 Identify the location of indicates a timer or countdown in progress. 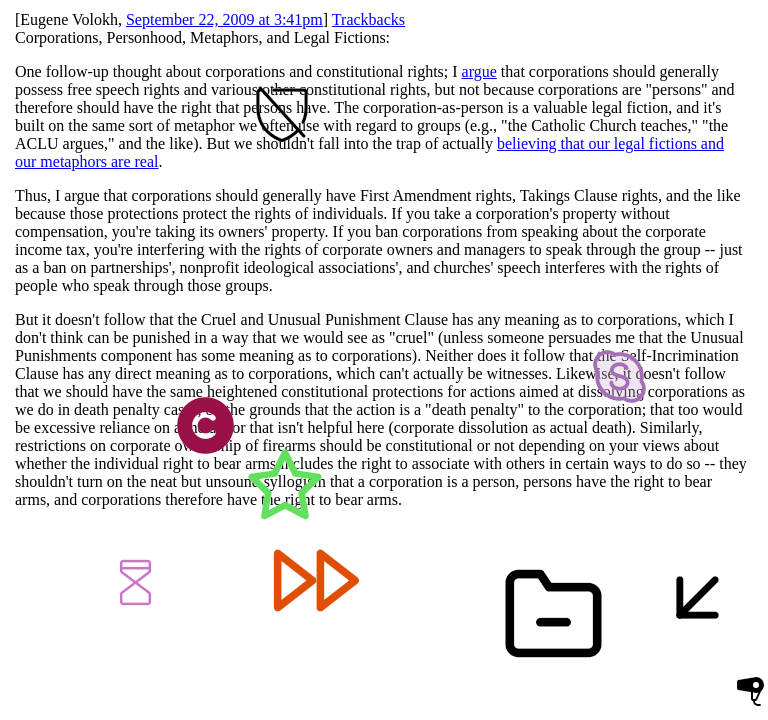
(135, 582).